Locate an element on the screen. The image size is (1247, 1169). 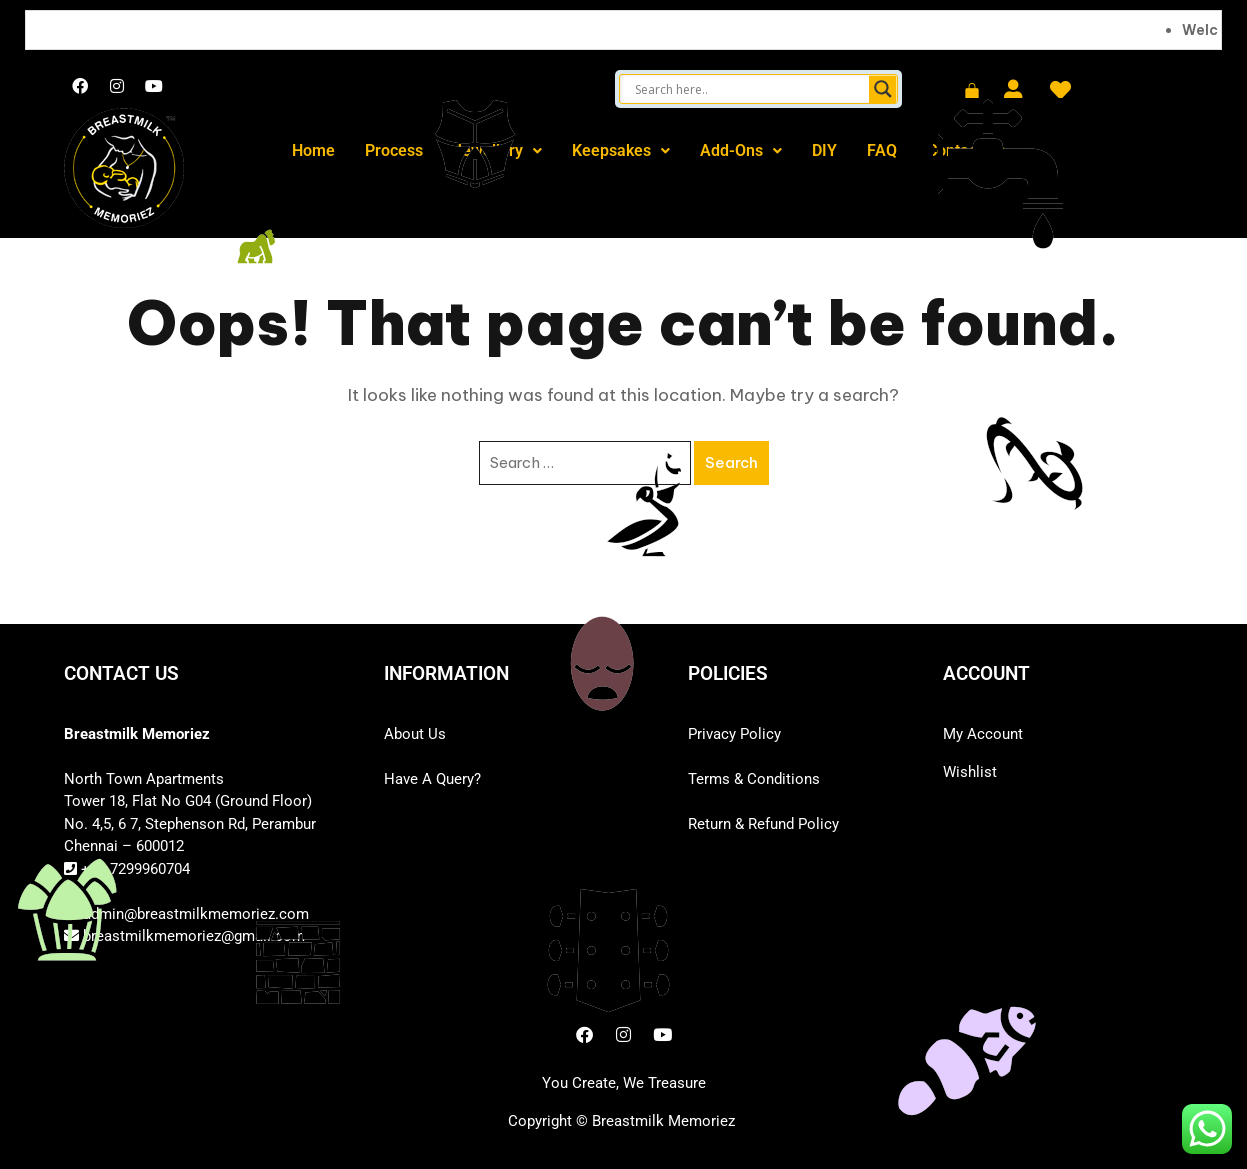
equip chest armor to your character is located at coordinates (475, 144).